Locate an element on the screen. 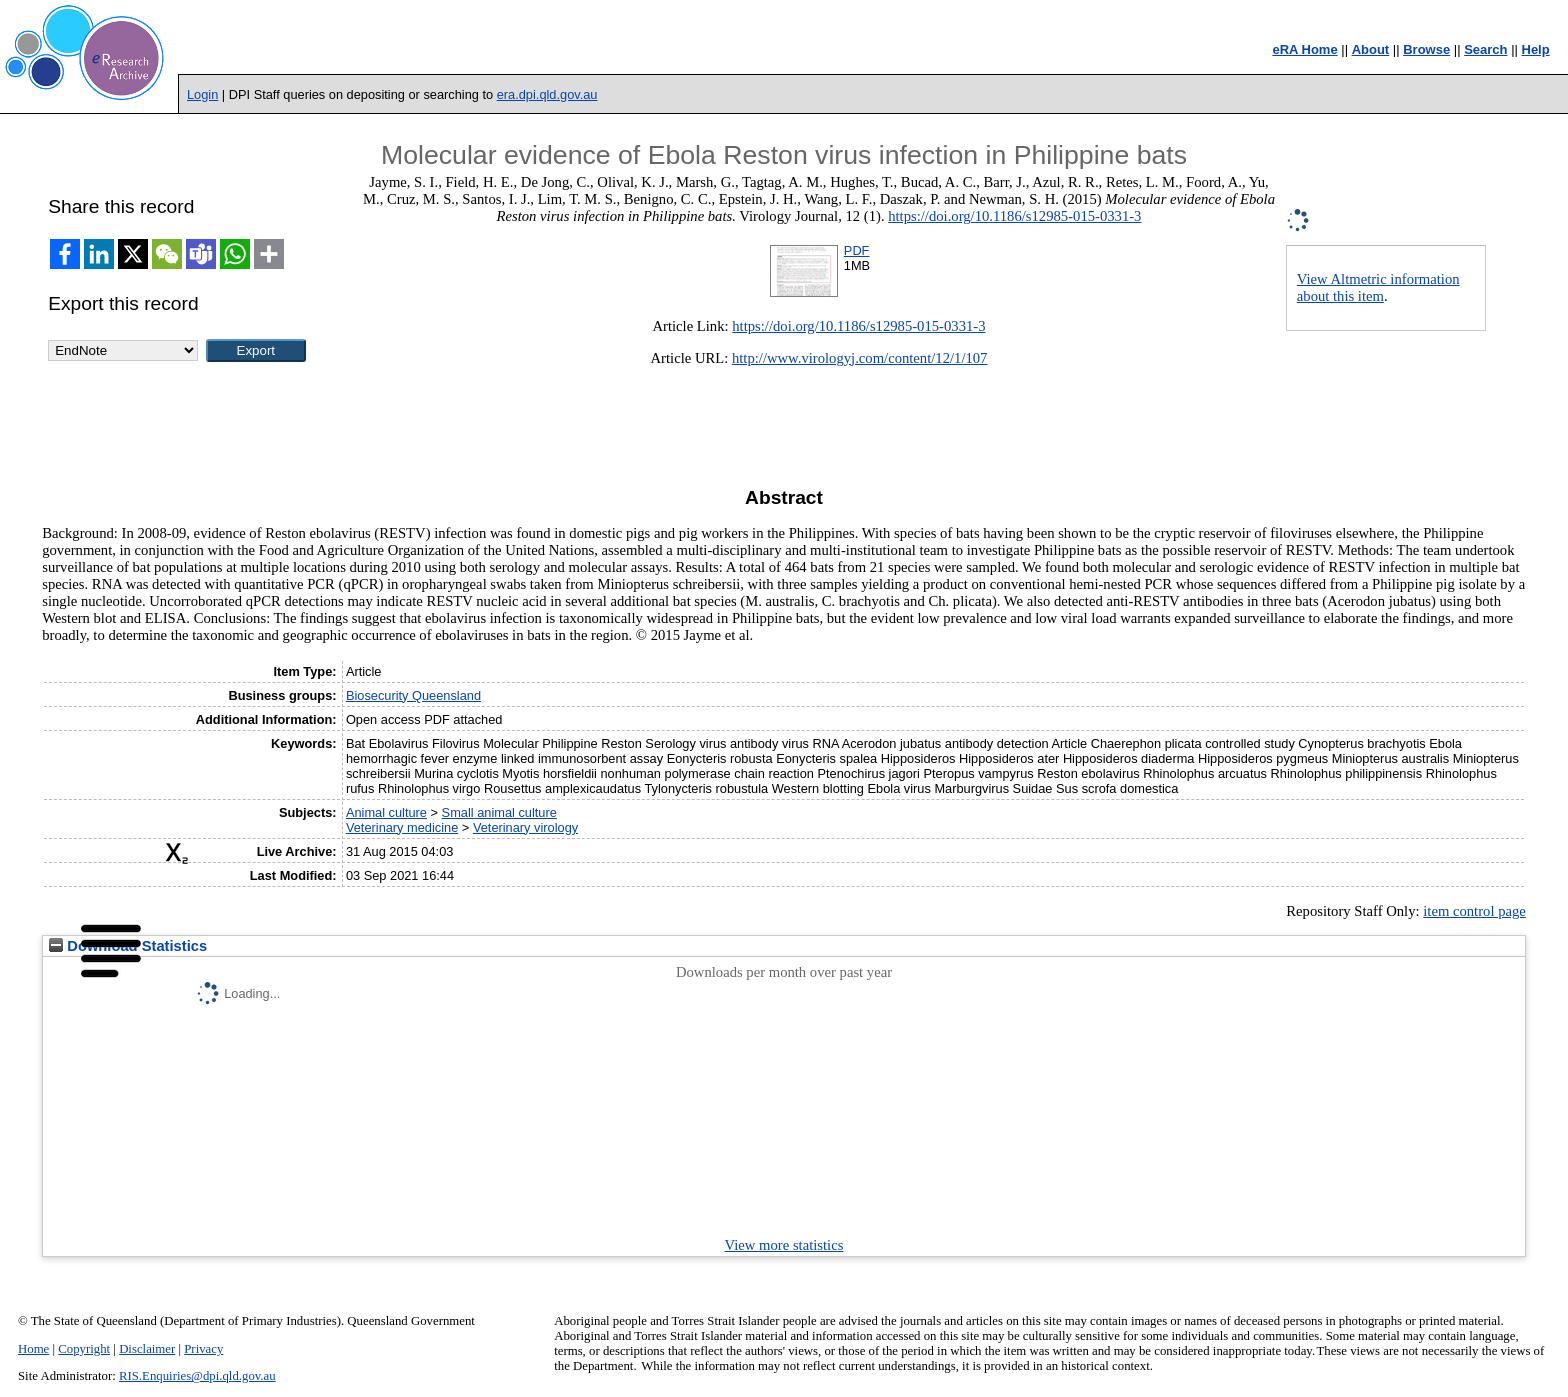 This screenshot has width=1568, height=1397. format text as subscript is located at coordinates (173, 853).